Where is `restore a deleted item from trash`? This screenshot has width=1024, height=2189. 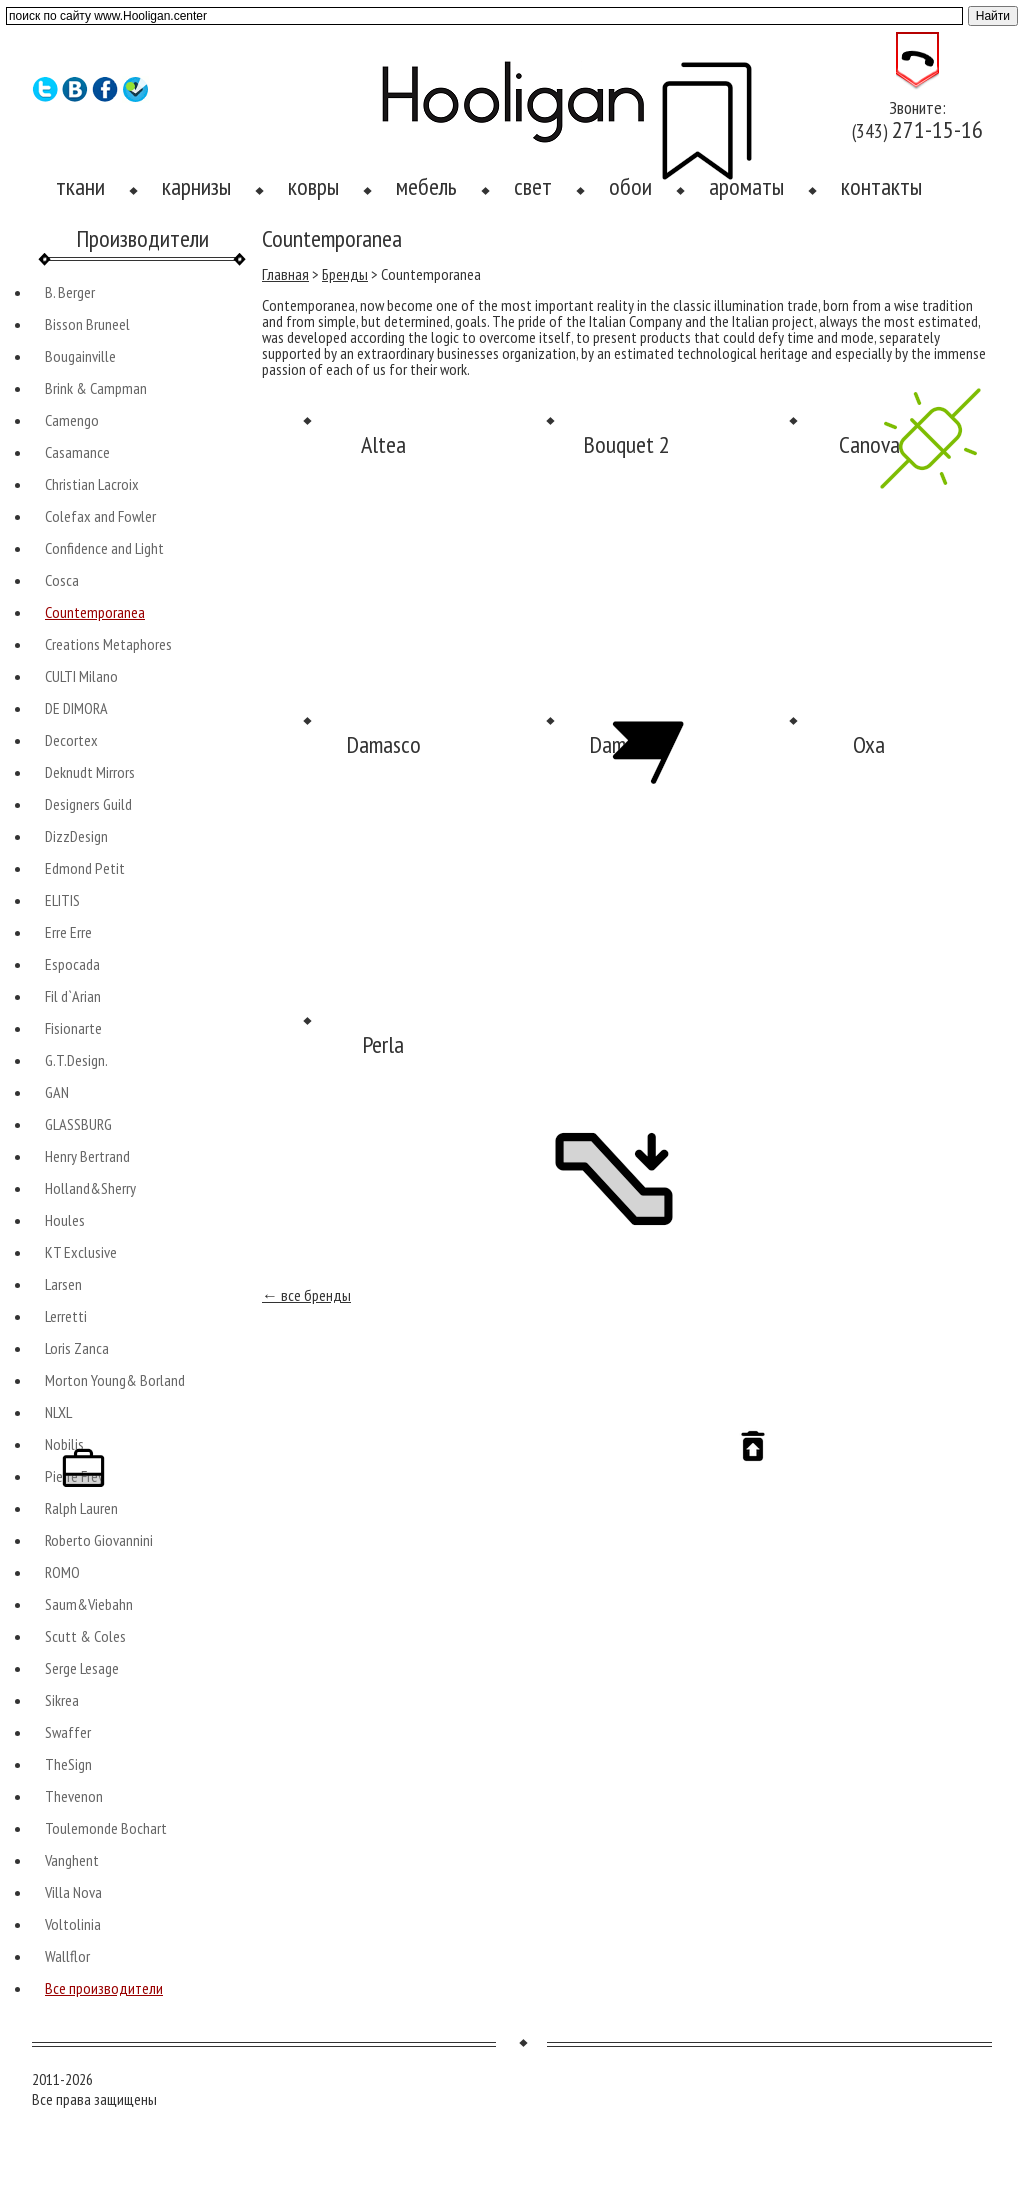 restore a deleted item from trash is located at coordinates (753, 1446).